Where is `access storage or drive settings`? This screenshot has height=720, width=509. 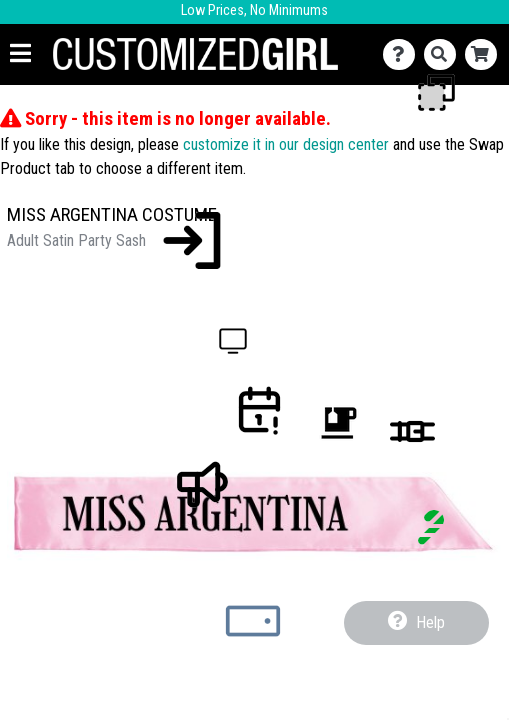 access storage or drive settings is located at coordinates (253, 621).